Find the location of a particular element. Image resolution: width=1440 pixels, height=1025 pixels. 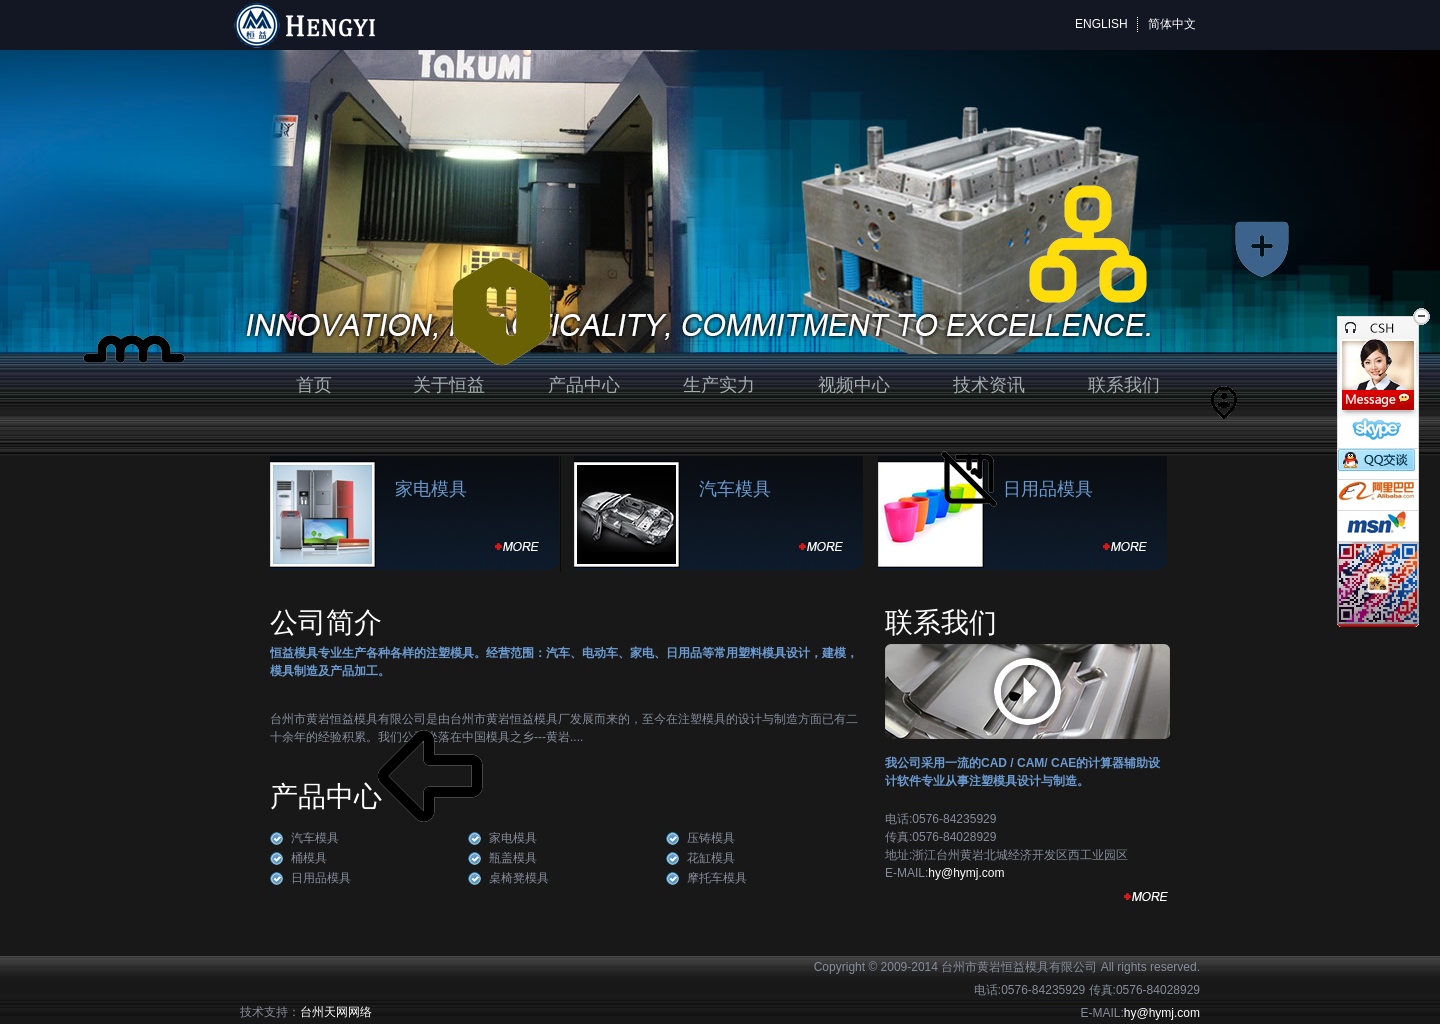

step 4 in a multi-step process is located at coordinates (501, 311).